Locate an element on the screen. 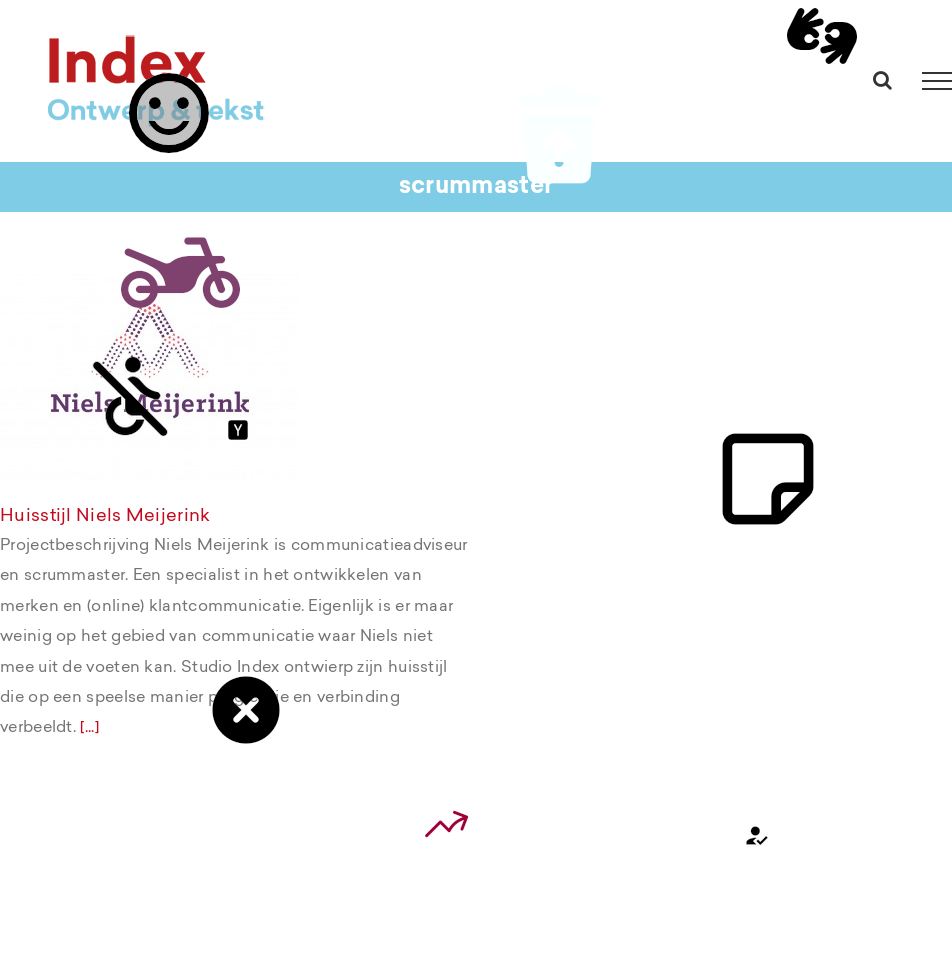 The image size is (952, 973). select motorcycle as vehicle type is located at coordinates (180, 274).